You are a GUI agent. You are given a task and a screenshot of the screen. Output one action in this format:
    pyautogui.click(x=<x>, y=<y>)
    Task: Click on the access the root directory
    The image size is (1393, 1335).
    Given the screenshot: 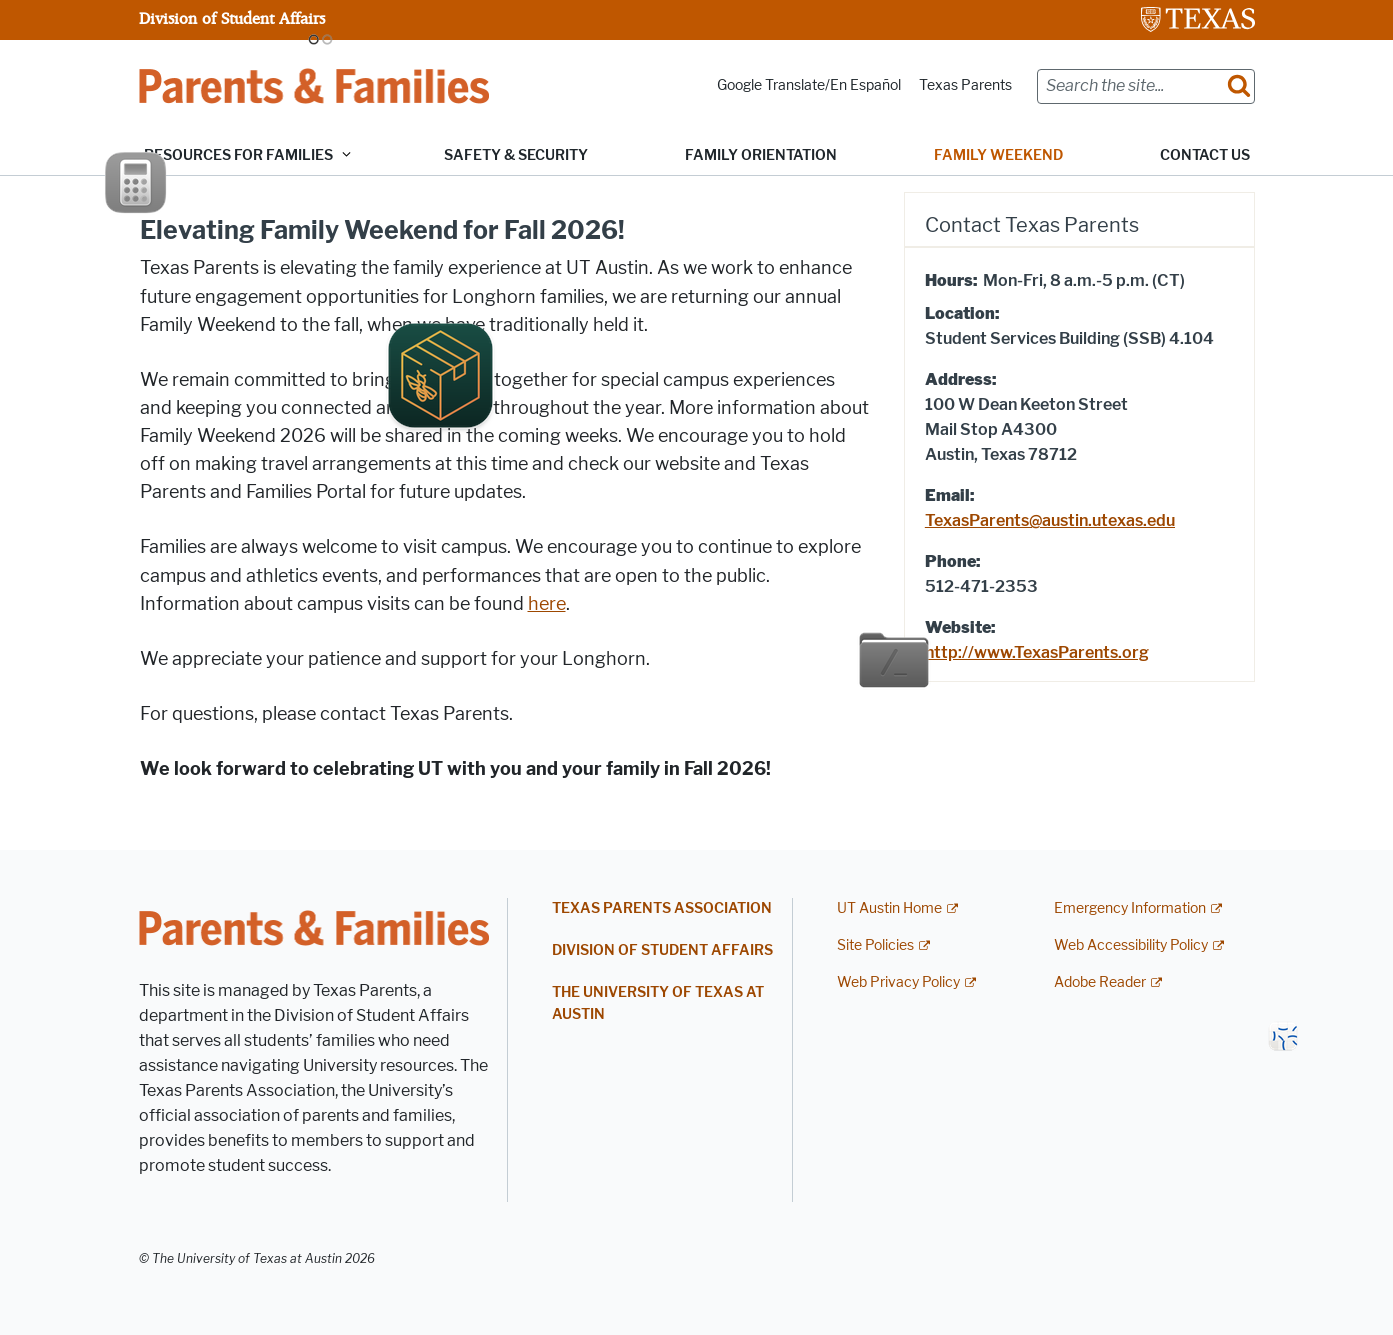 What is the action you would take?
    pyautogui.click(x=894, y=660)
    